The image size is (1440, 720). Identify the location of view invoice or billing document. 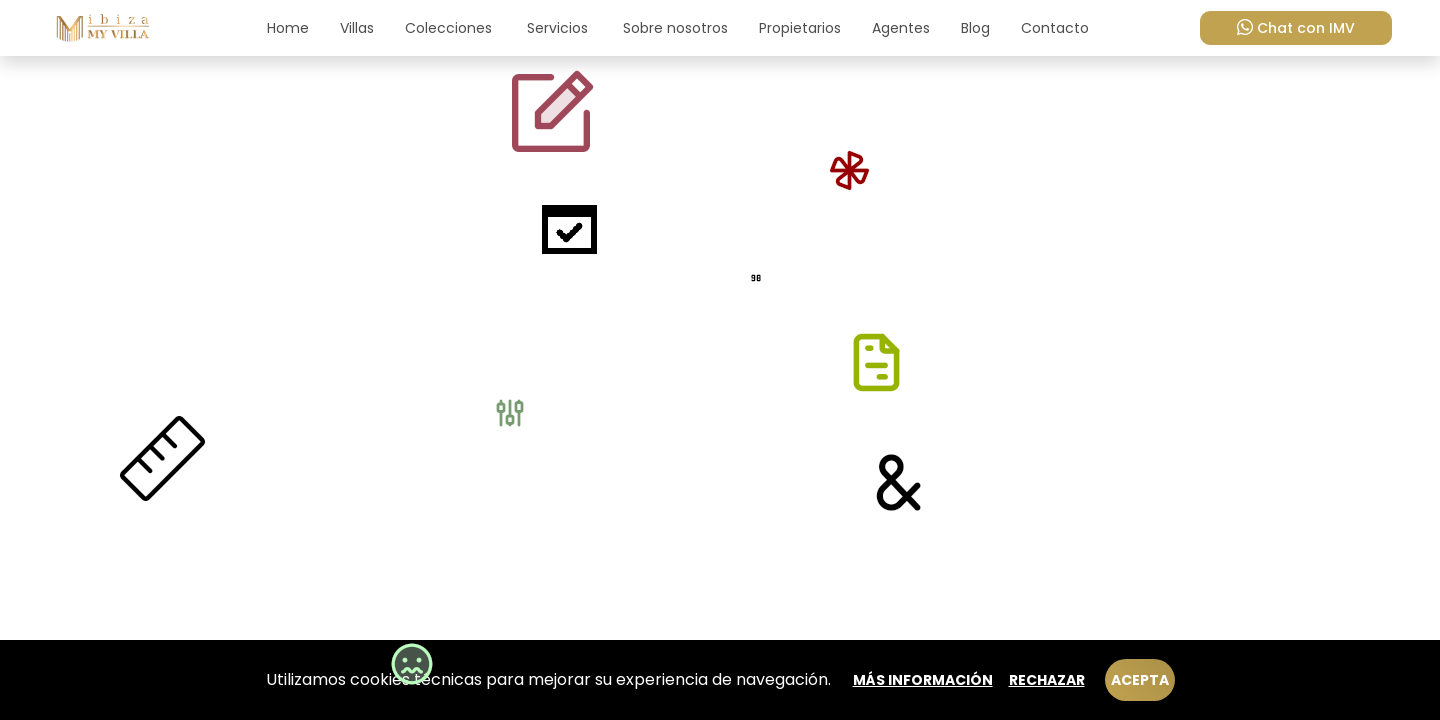
(876, 362).